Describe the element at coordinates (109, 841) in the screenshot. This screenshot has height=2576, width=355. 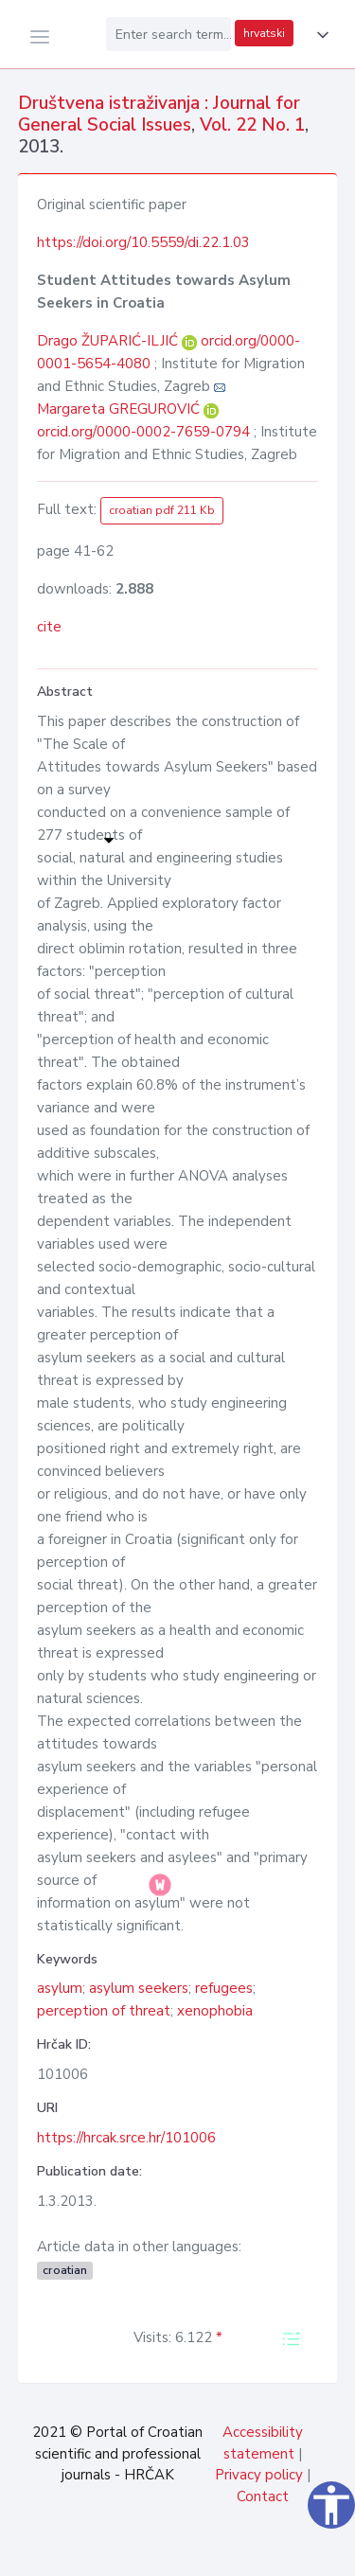
I see `expand a dropdown menu` at that location.